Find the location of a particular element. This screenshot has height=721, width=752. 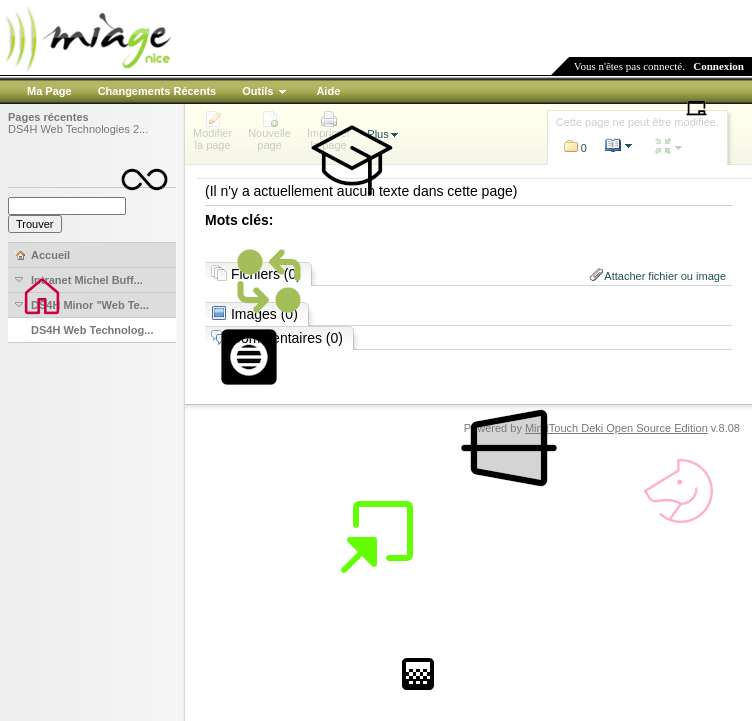

adjust perspective or viewing angle is located at coordinates (509, 448).